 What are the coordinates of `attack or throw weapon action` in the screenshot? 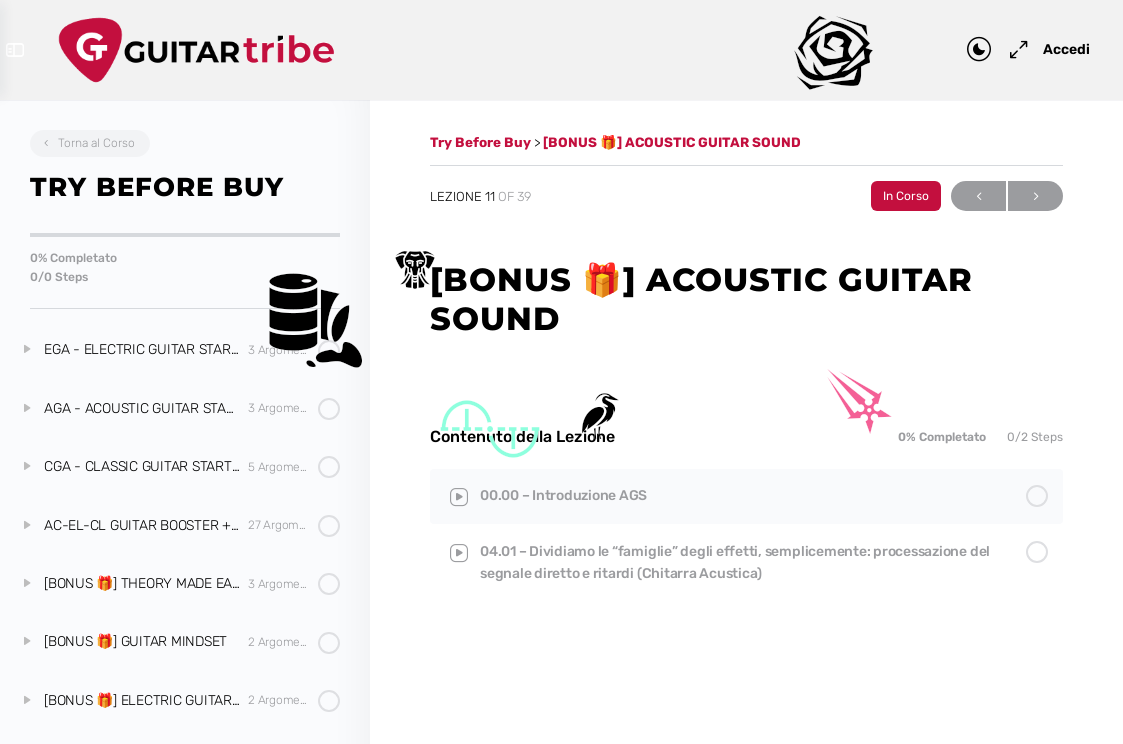 It's located at (859, 401).